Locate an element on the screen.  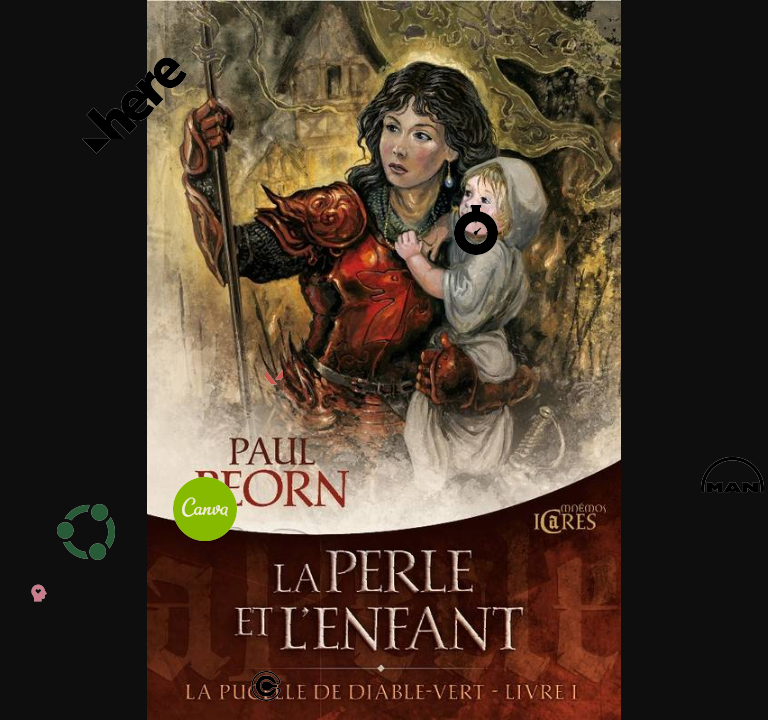
ubuntu linux operating system logo is located at coordinates (86, 532).